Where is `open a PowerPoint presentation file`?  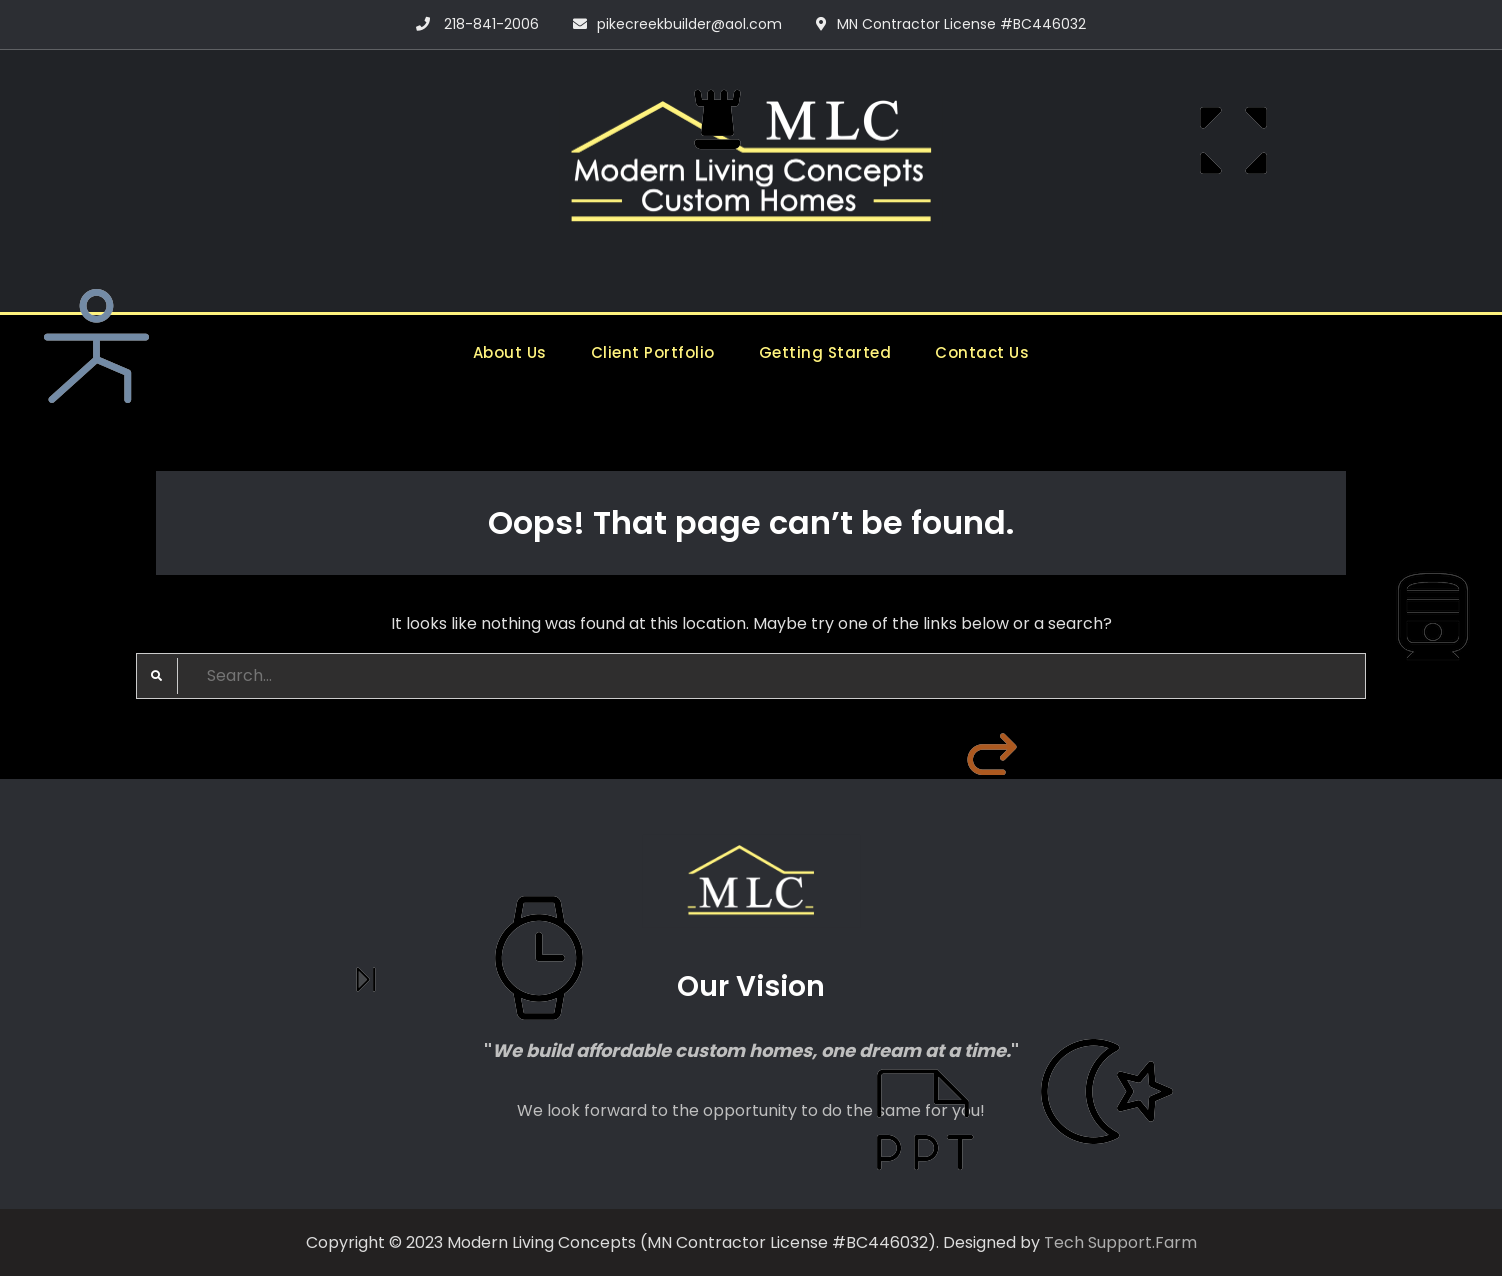 open a PowerPoint presentation file is located at coordinates (923, 1124).